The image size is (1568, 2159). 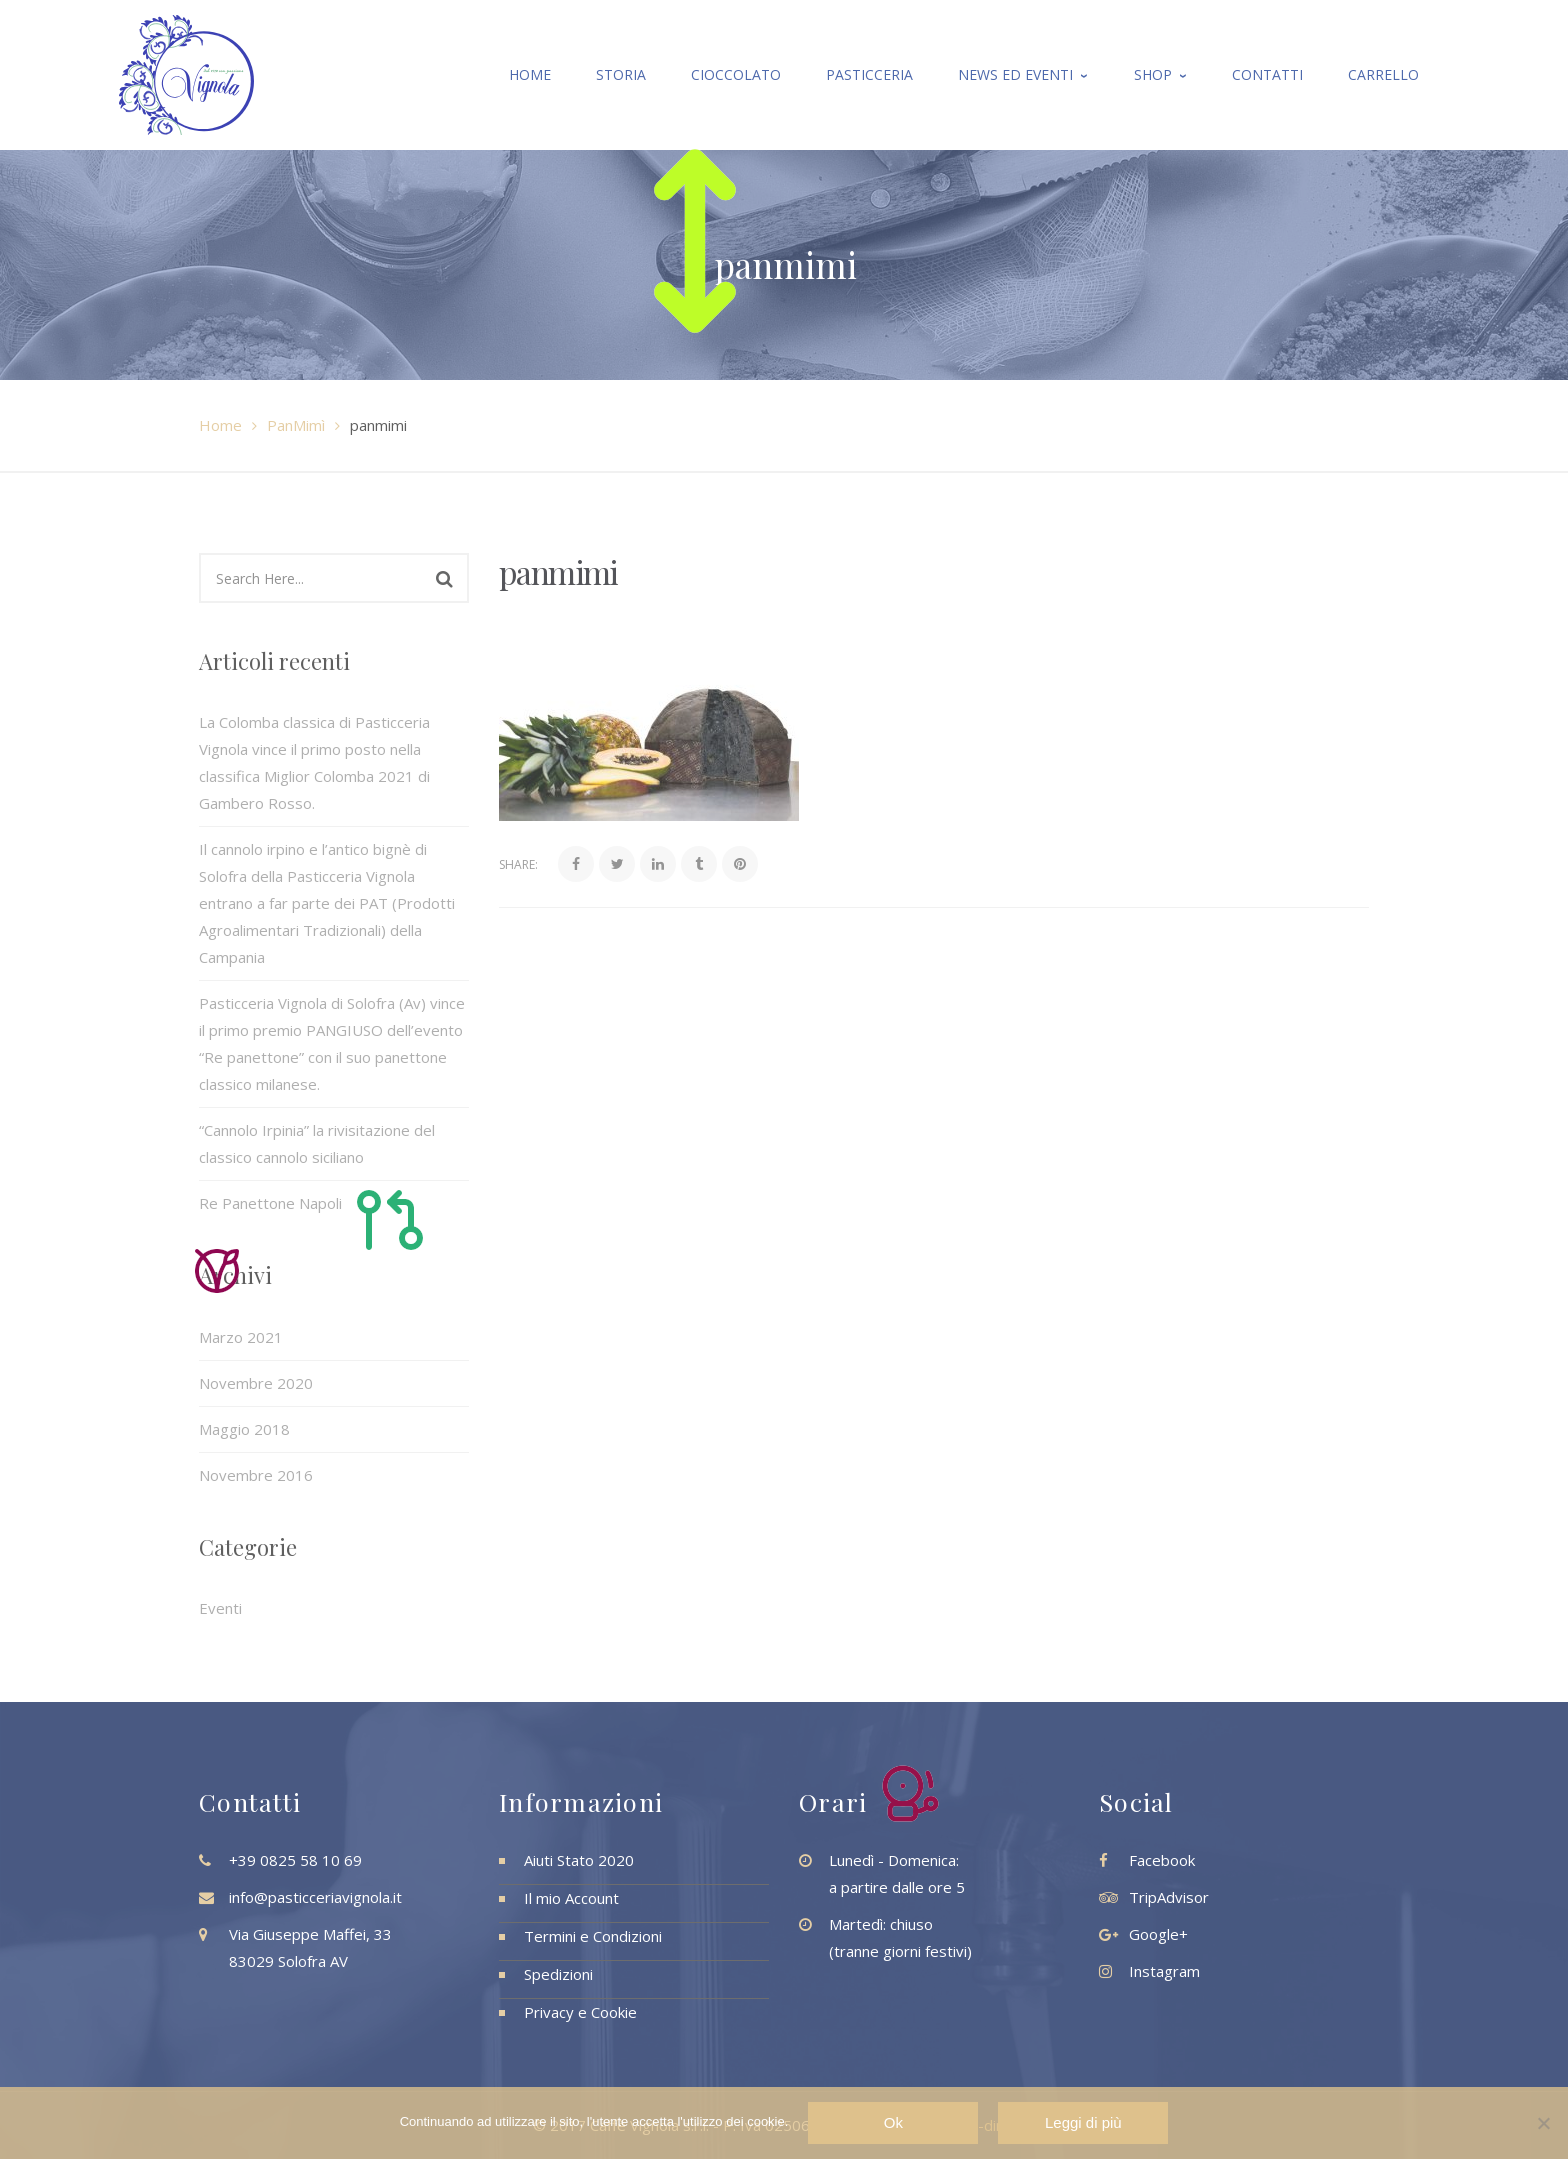 I want to click on filter for vegan menu options, so click(x=217, y=1271).